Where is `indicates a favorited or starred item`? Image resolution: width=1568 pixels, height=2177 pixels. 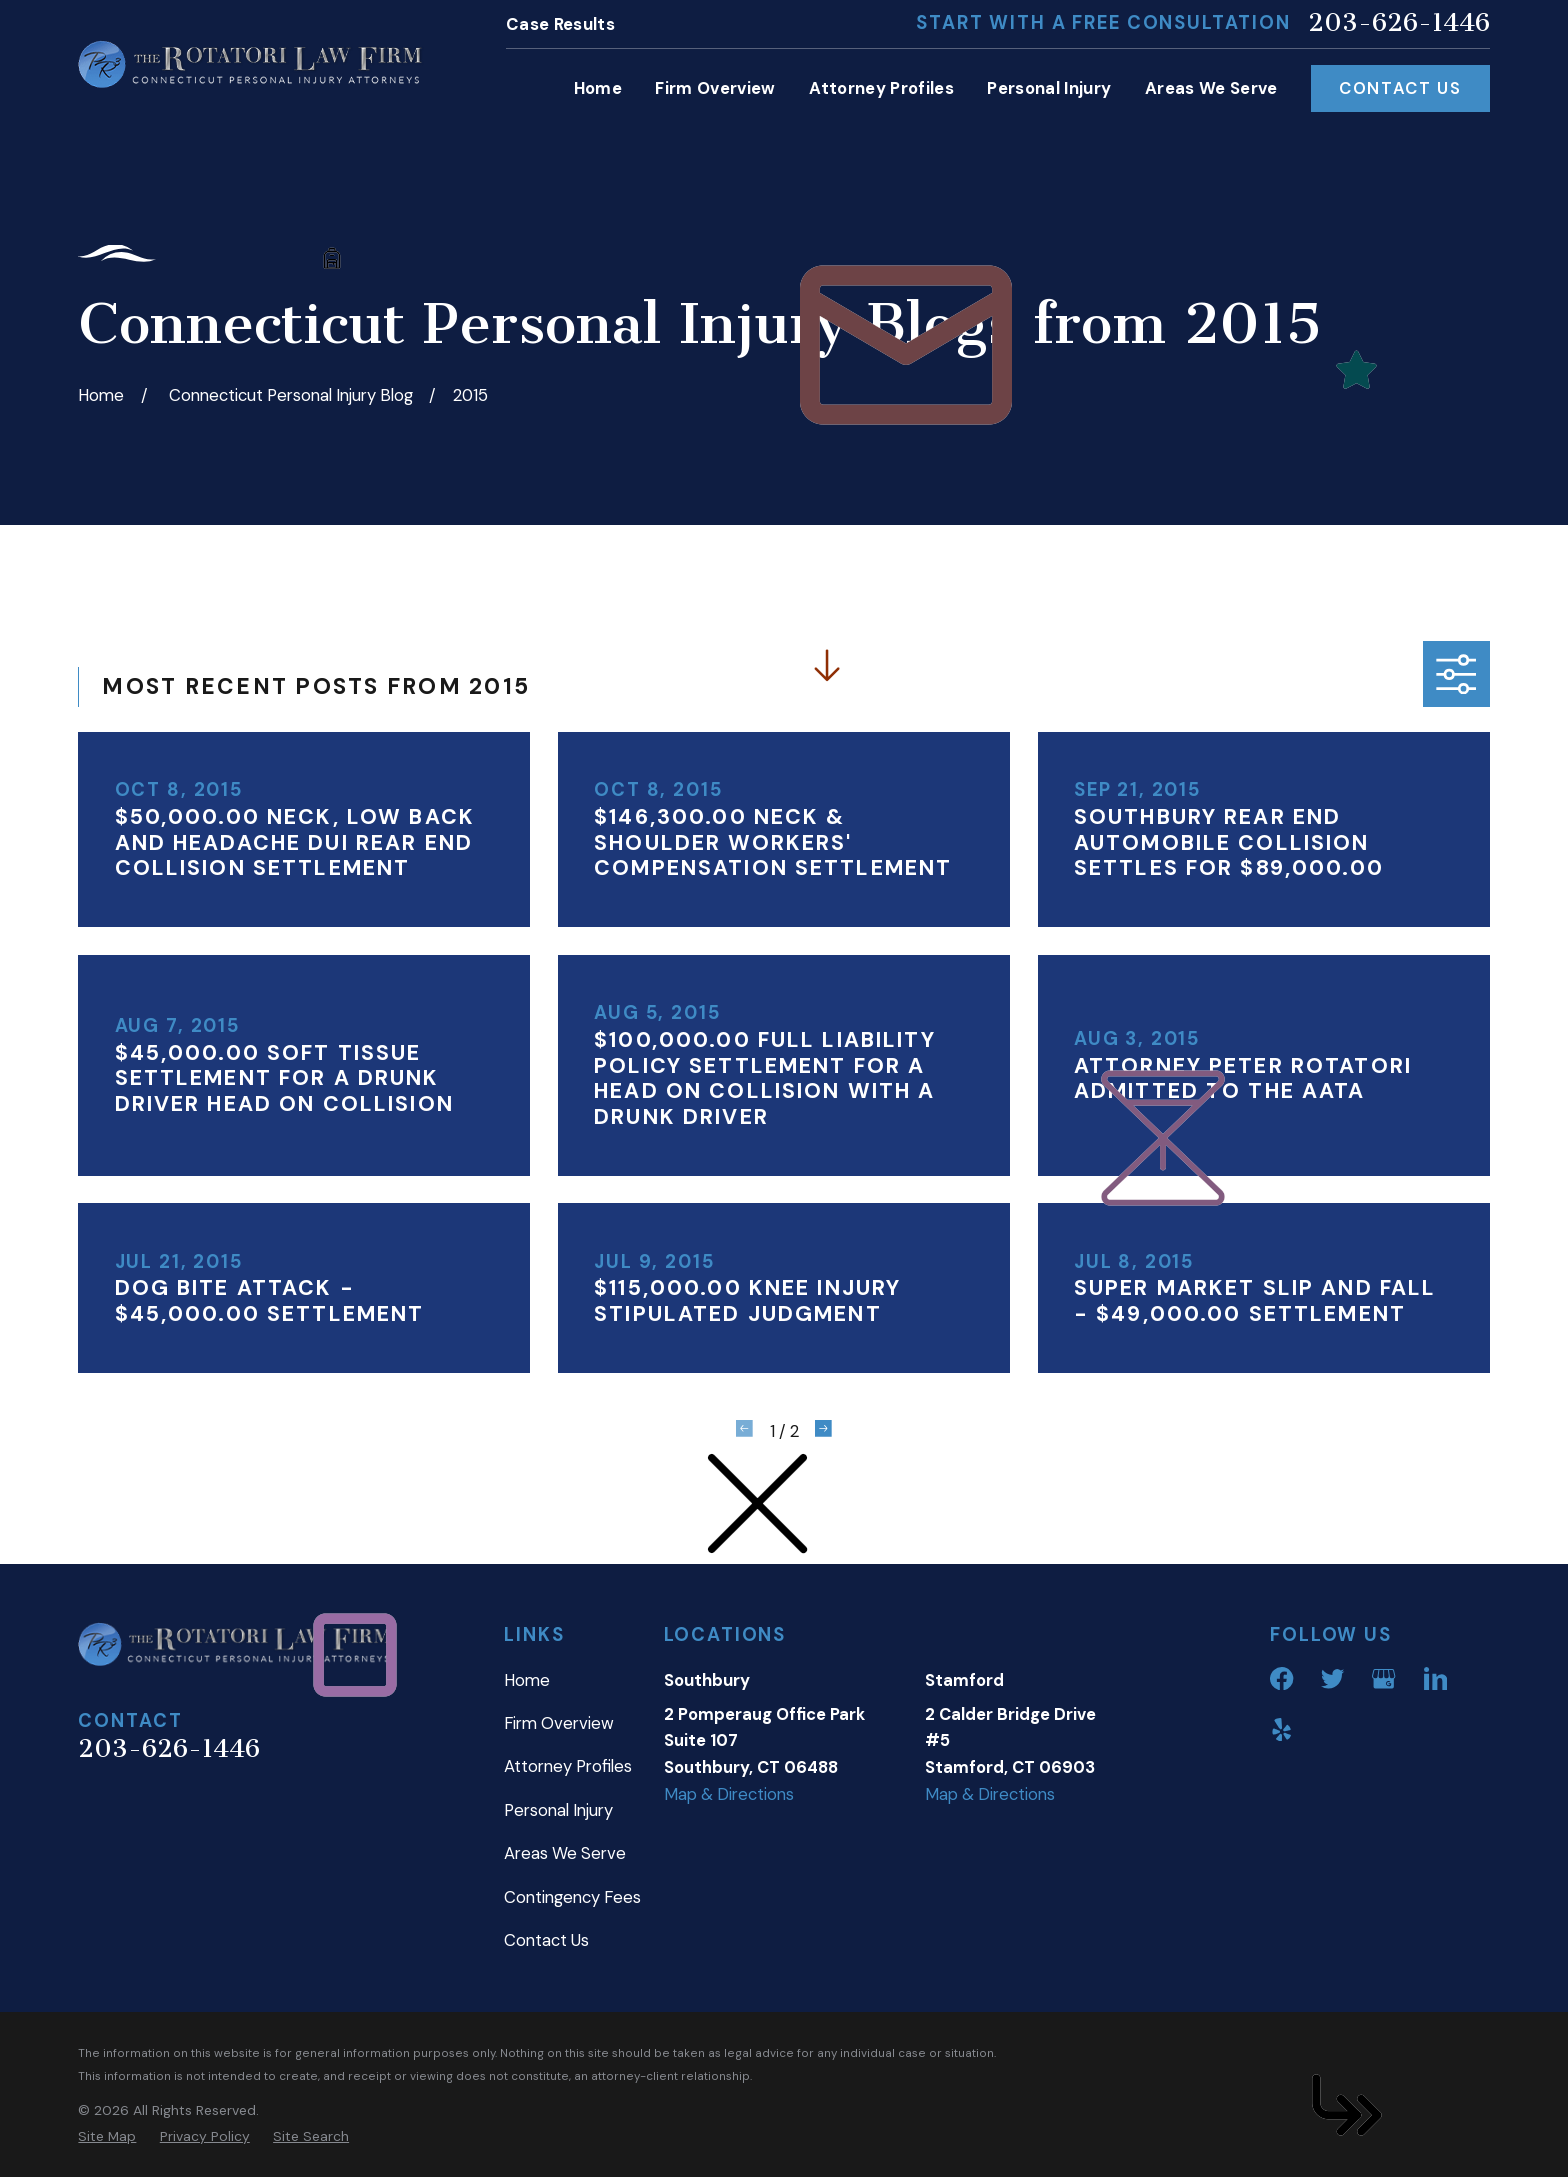 indicates a favorited or starred item is located at coordinates (1356, 371).